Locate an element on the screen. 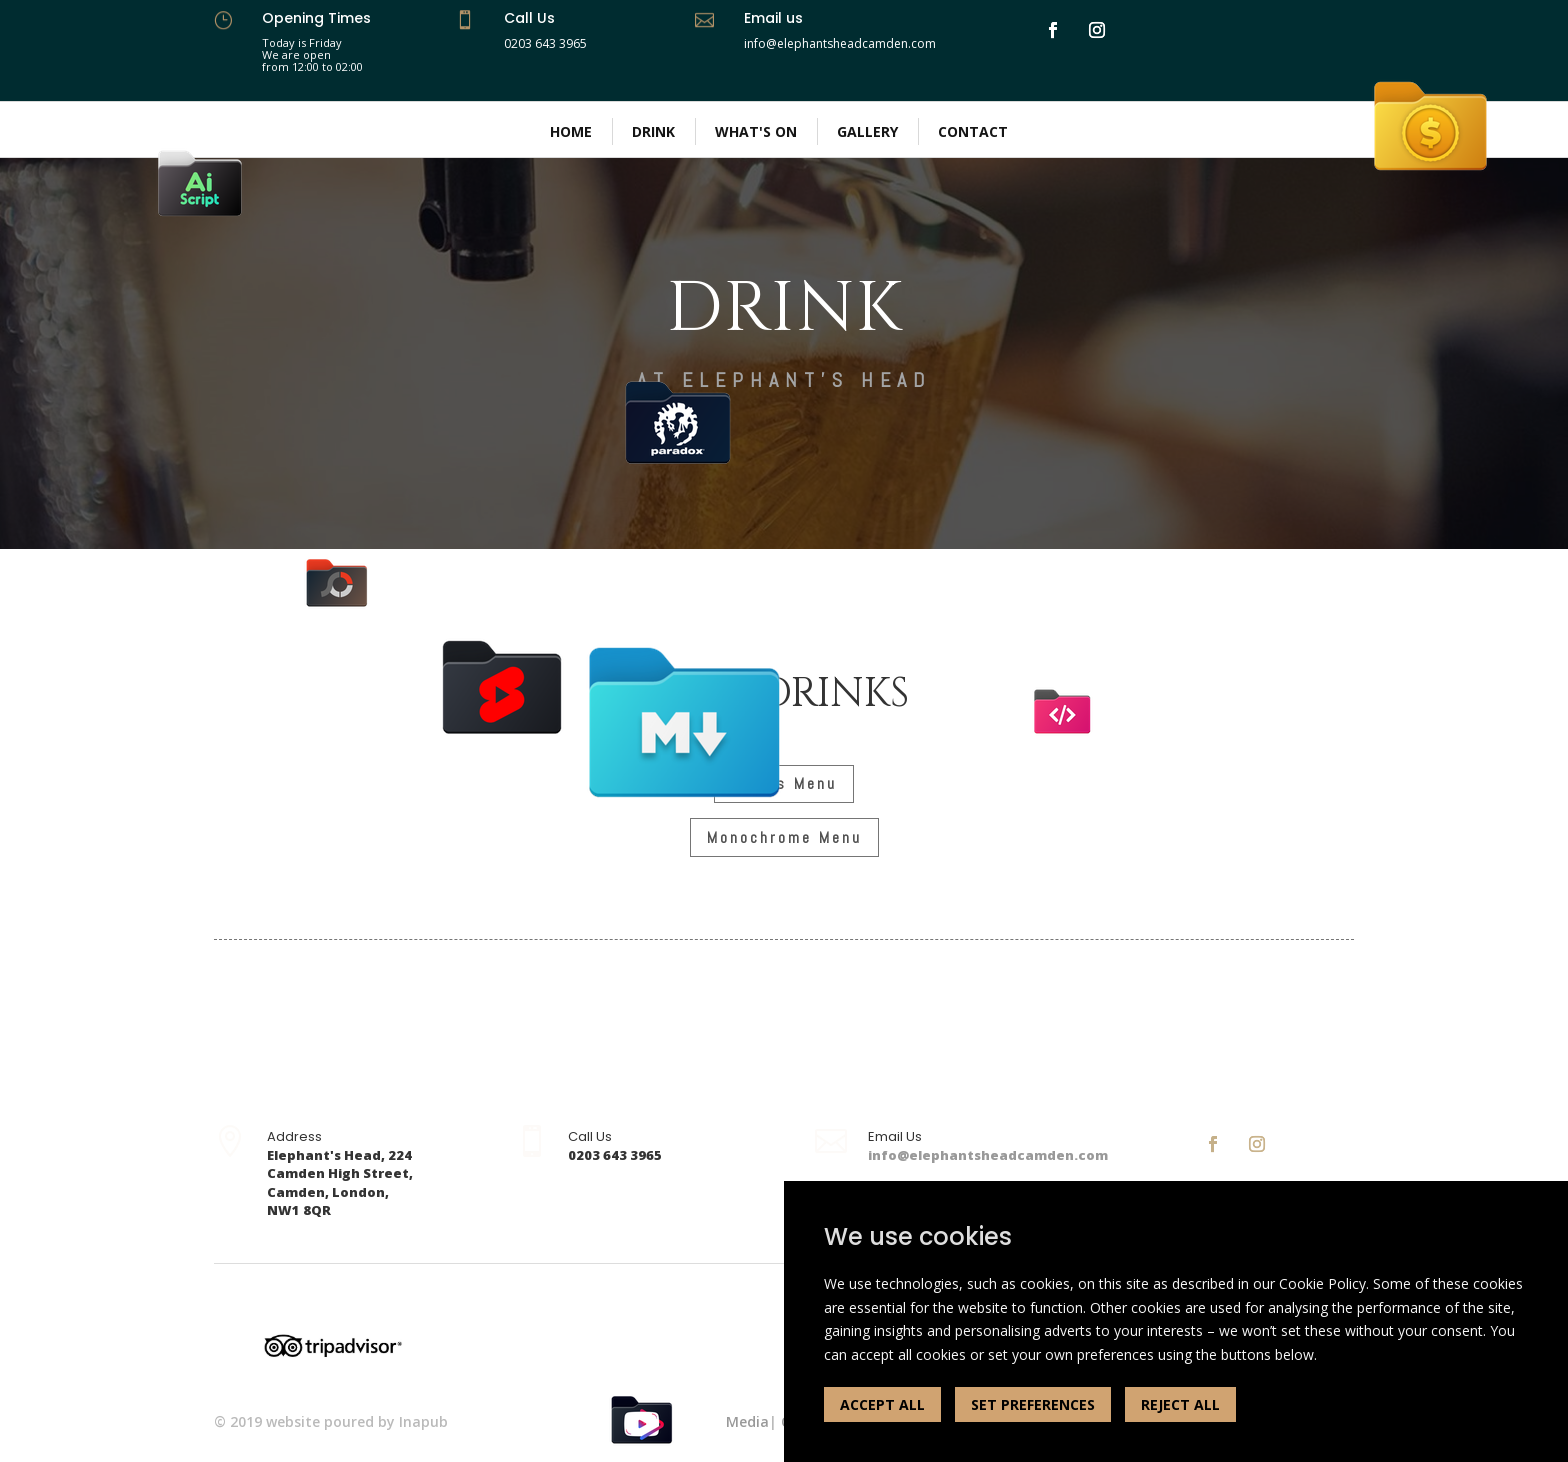 The image size is (1568, 1462). open folder containing AI scripts is located at coordinates (199, 185).